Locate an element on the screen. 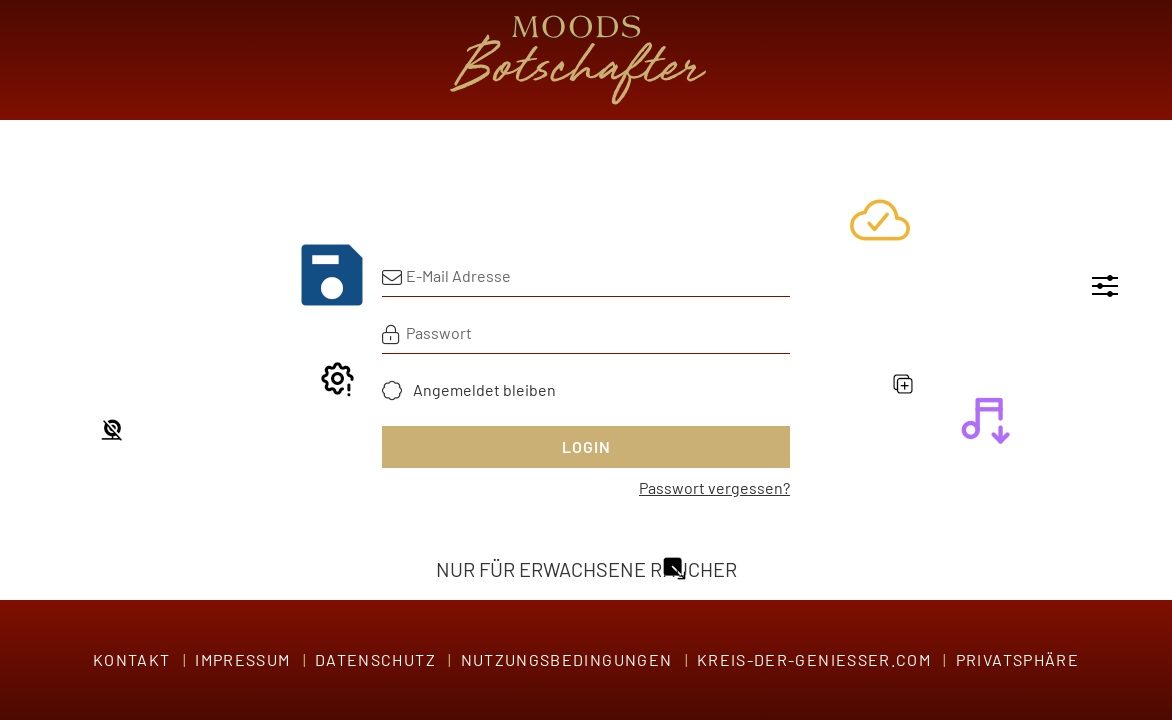 Image resolution: width=1172 pixels, height=720 pixels. file successfully uploaded to cloud is located at coordinates (880, 220).